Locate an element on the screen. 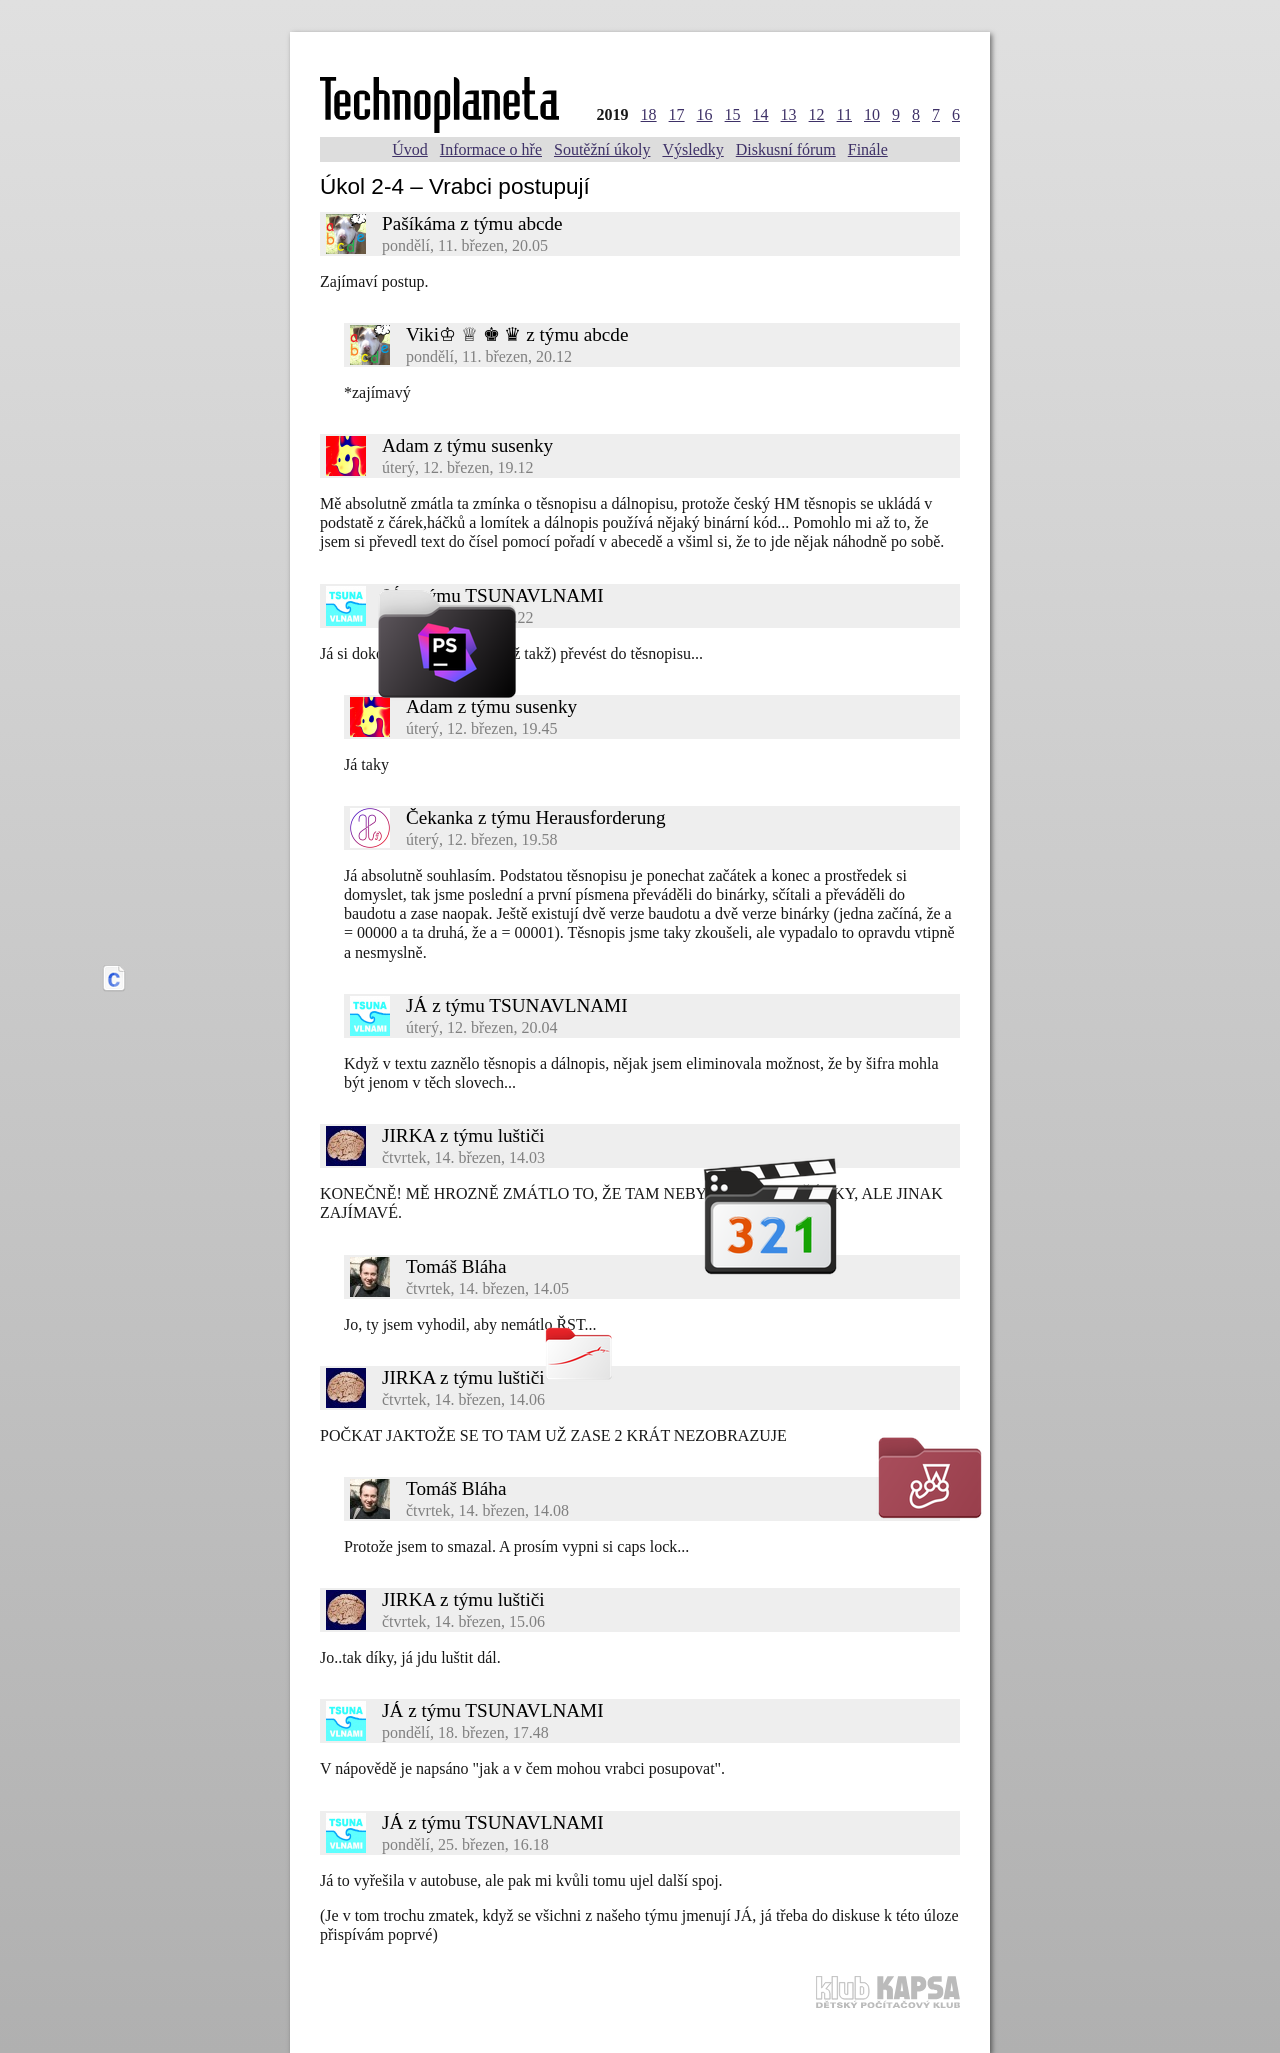 Image resolution: width=1280 pixels, height=2053 pixels. open folder containing media player classic files is located at coordinates (770, 1226).